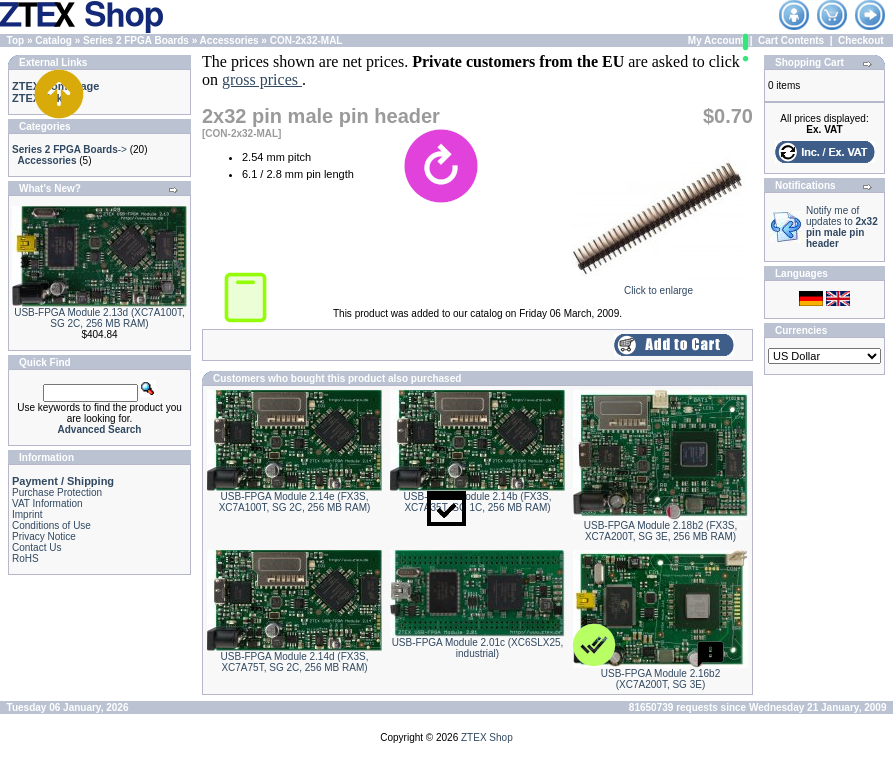 This screenshot has height=761, width=893. What do you see at coordinates (446, 508) in the screenshot?
I see `indicates a verified domain or website` at bounding box center [446, 508].